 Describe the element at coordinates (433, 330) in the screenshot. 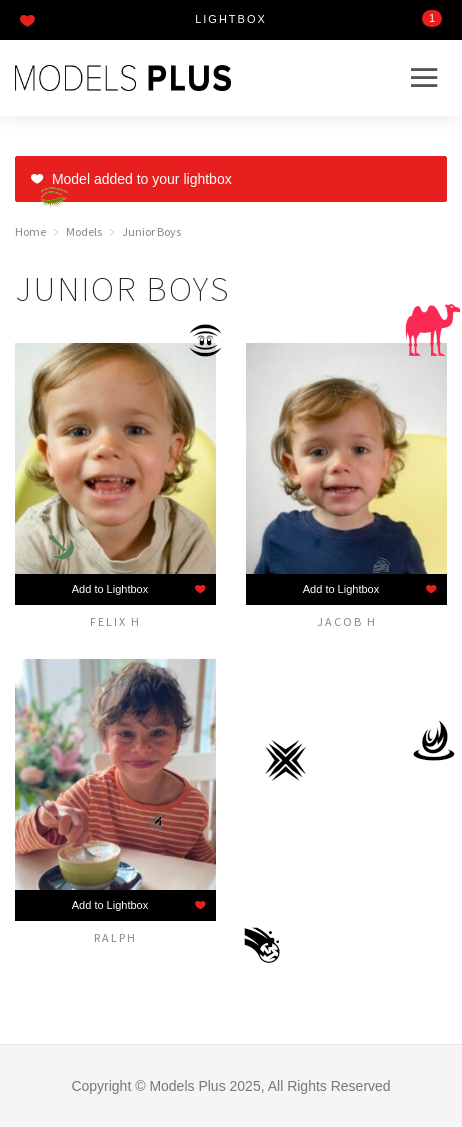

I see `select camel as your game character or avatar` at that location.